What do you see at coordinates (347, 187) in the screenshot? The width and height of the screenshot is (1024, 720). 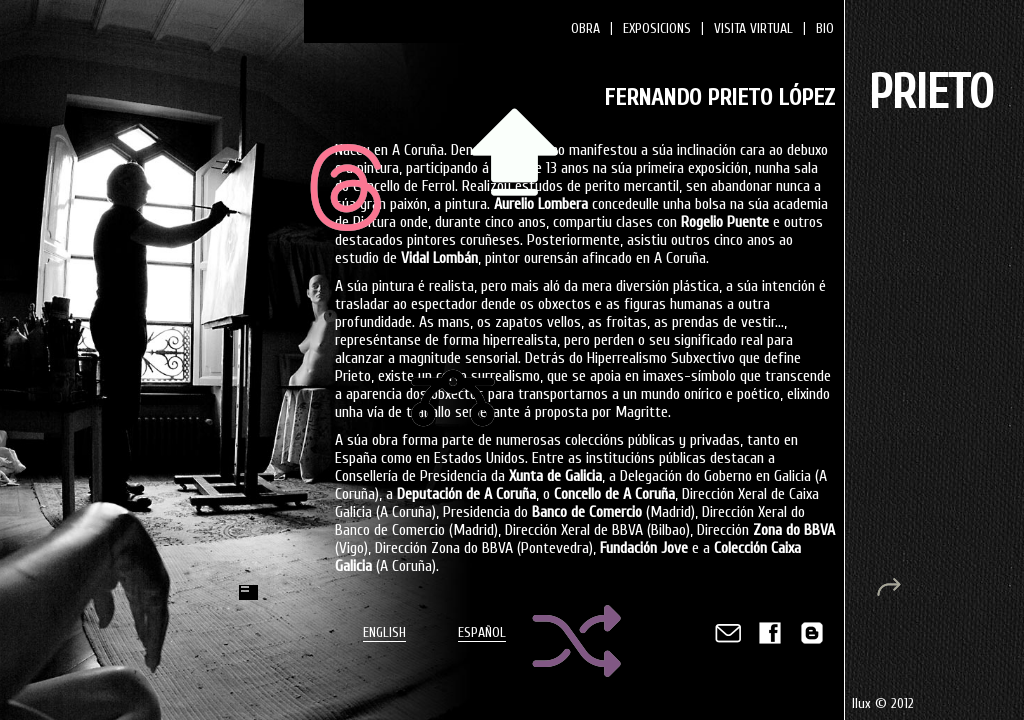 I see `open the Threads app` at bounding box center [347, 187].